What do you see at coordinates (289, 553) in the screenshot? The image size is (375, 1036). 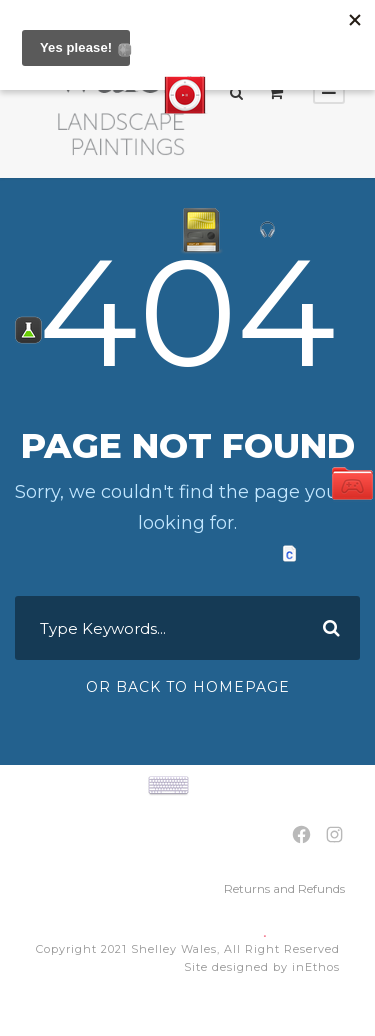 I see `a C programming language source file` at bounding box center [289, 553].